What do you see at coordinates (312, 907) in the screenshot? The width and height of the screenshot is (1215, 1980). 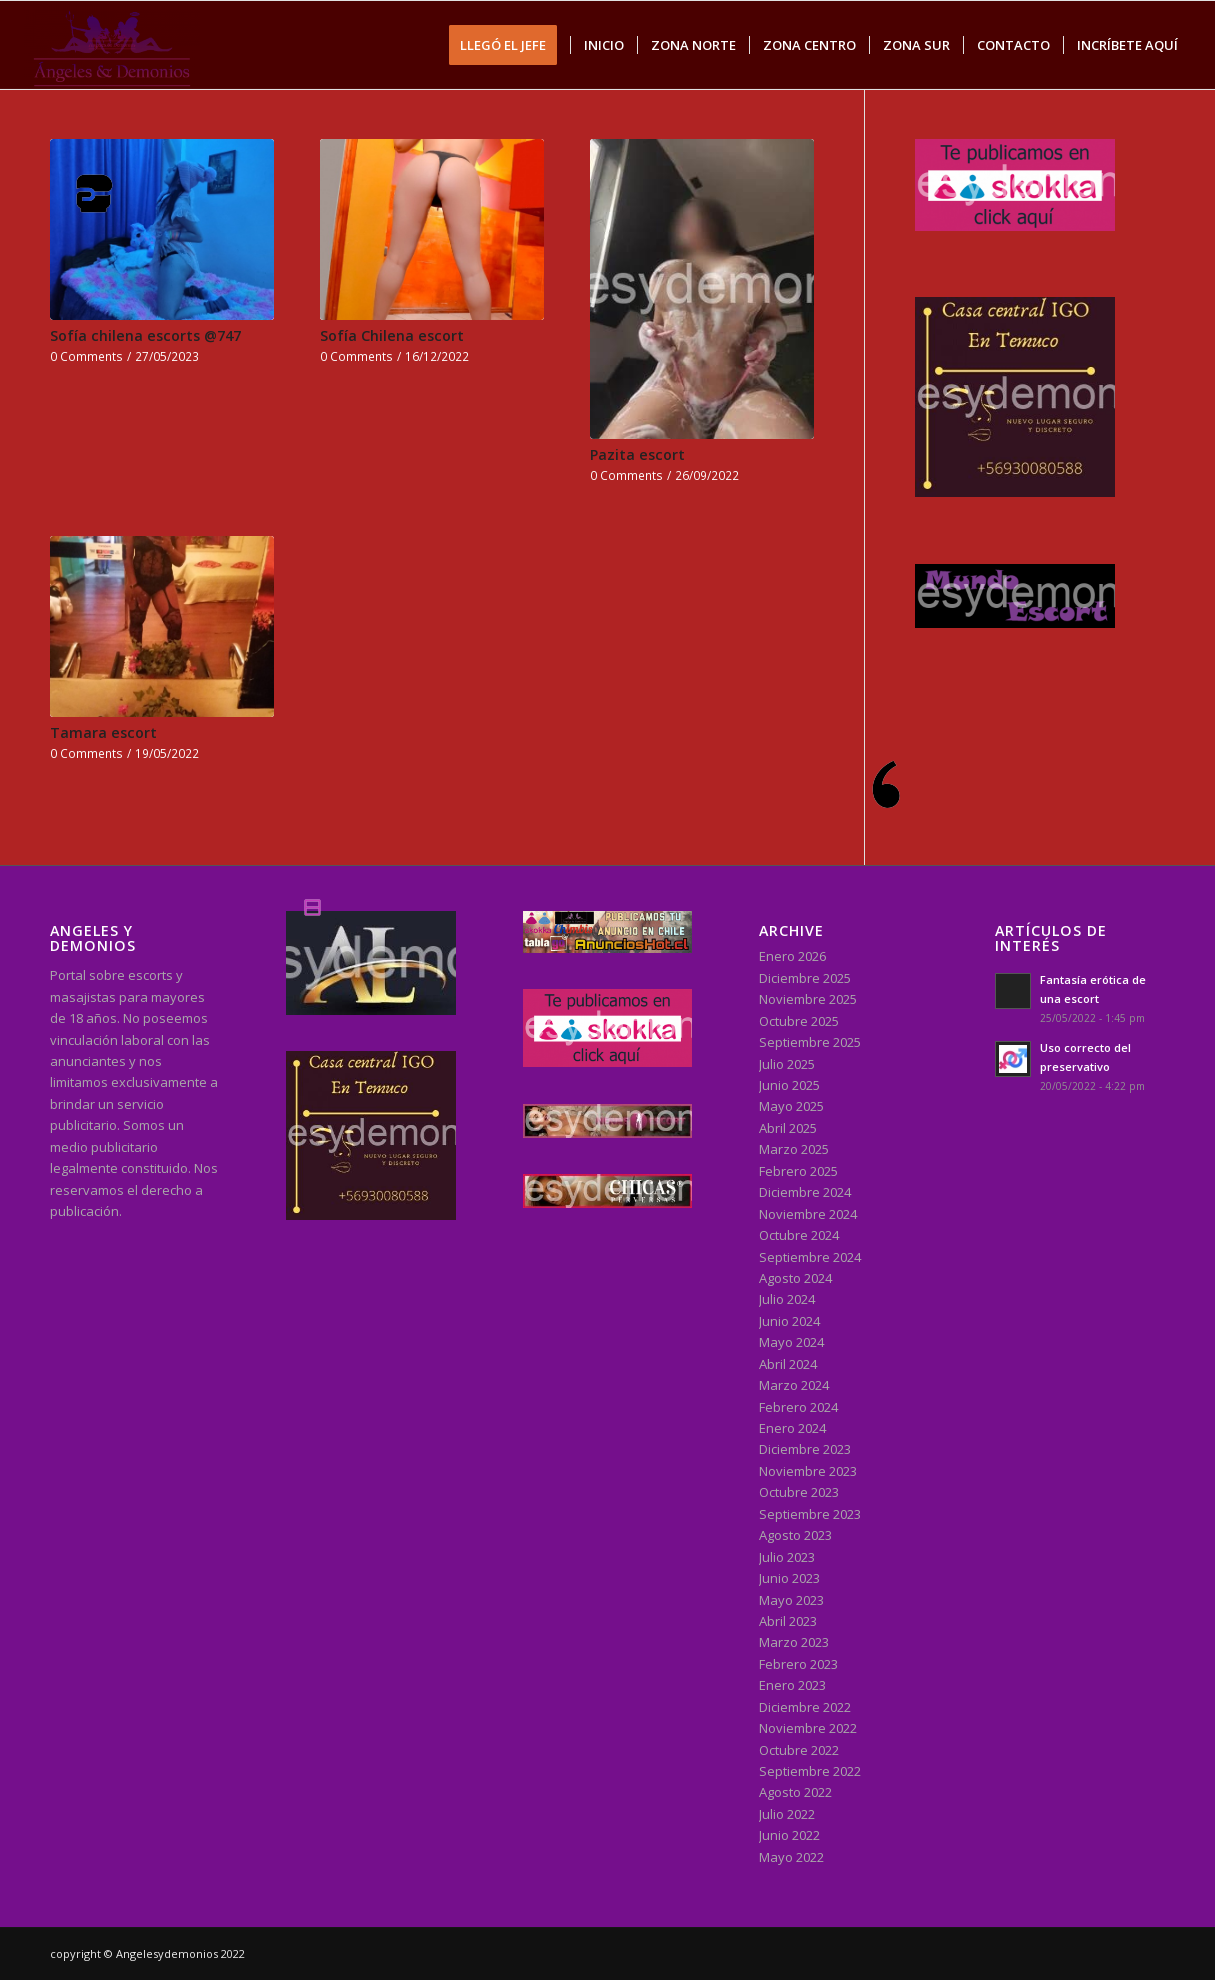 I see `switch to horizontal row layout` at bounding box center [312, 907].